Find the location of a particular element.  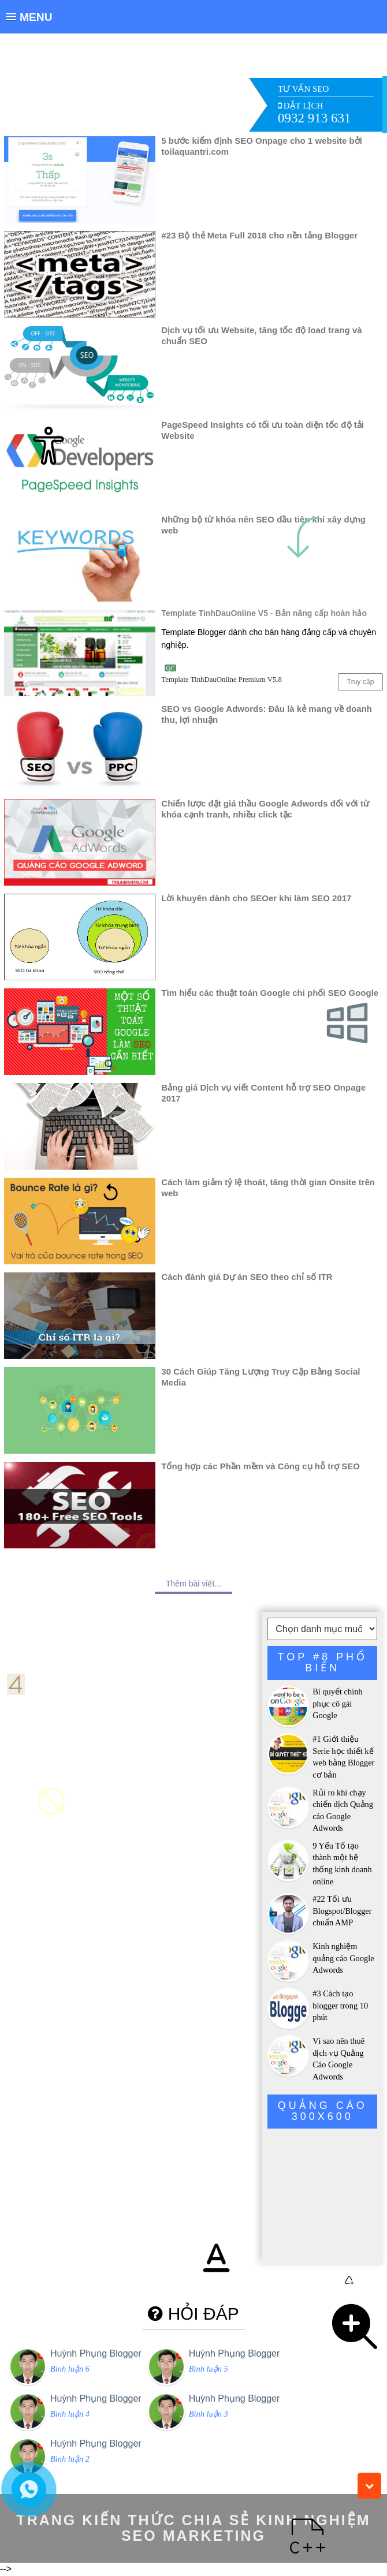

measure or display diameter of a circular object is located at coordinates (51, 1801).